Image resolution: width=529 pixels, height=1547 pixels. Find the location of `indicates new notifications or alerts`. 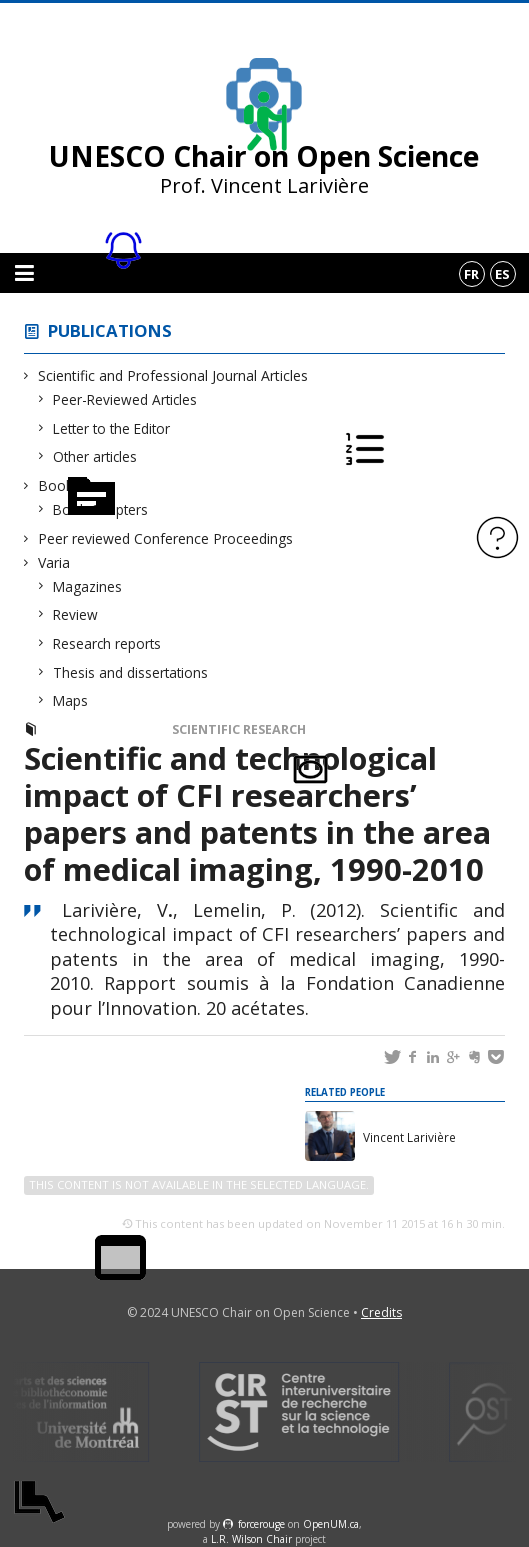

indicates new notifications or alerts is located at coordinates (123, 250).